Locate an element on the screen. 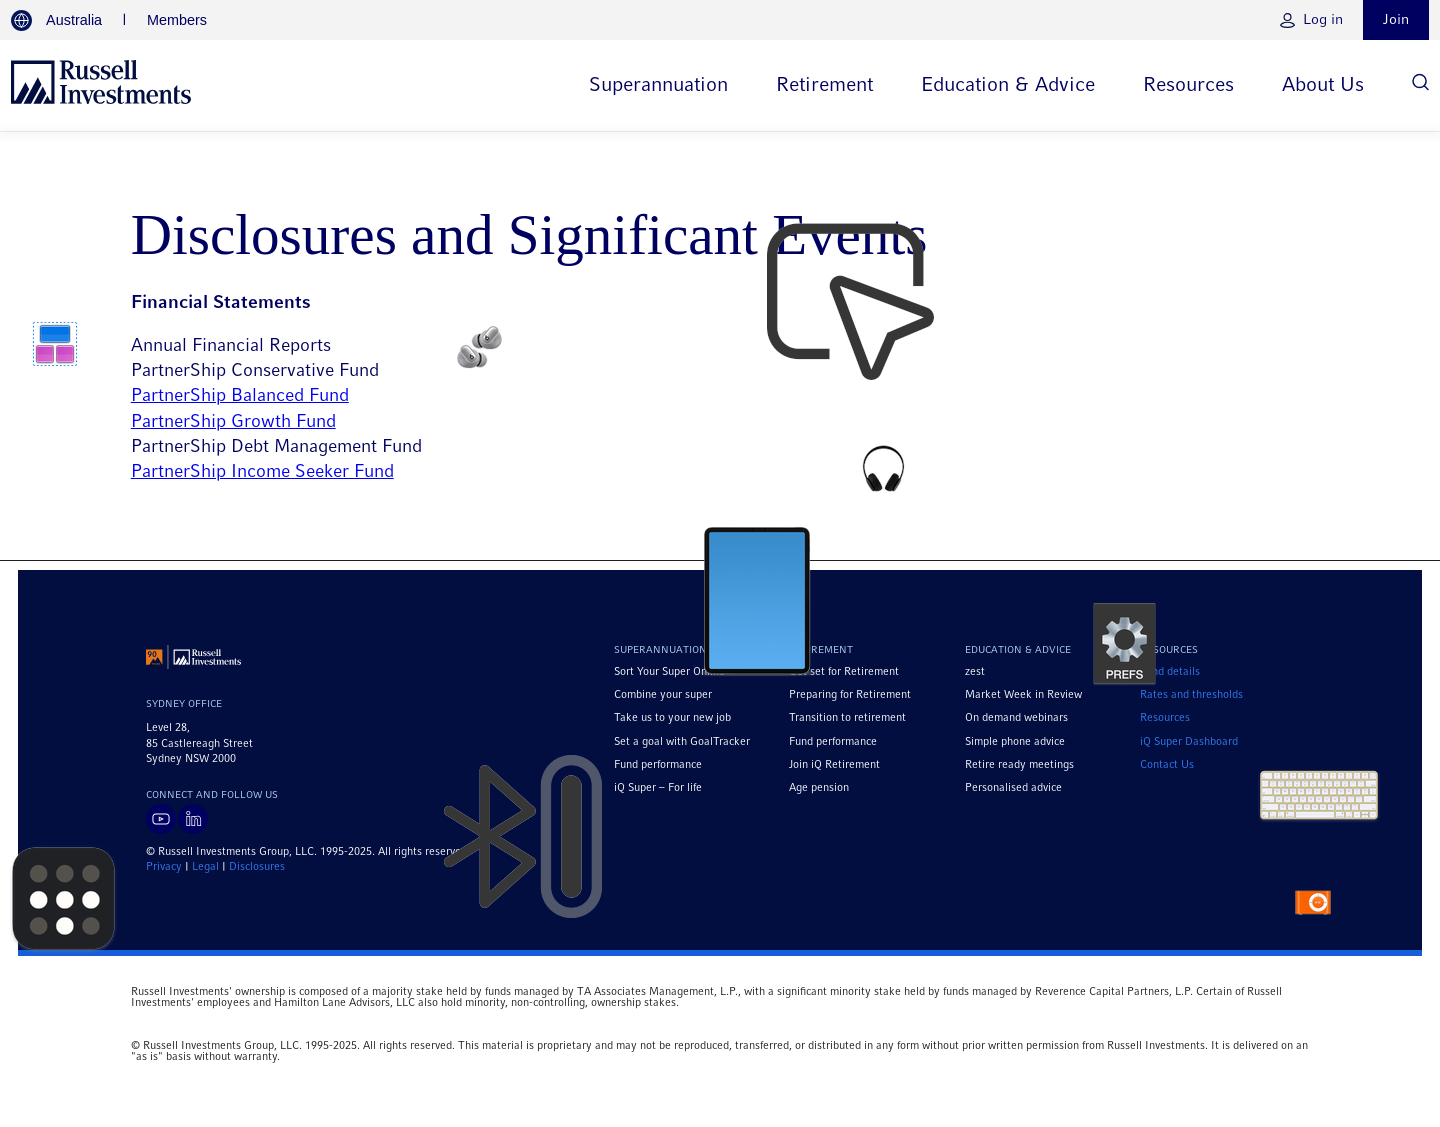 The height and width of the screenshot is (1127, 1440). select all items in the current view is located at coordinates (55, 344).